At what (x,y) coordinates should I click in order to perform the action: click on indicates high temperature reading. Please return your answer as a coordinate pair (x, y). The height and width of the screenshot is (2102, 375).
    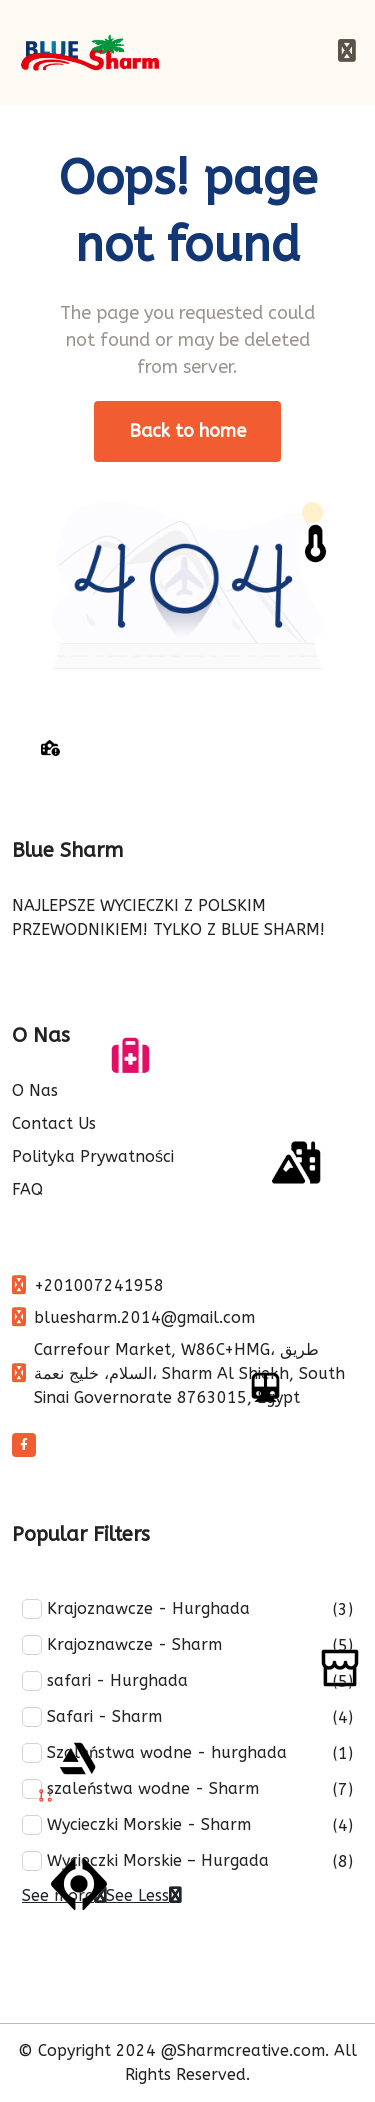
    Looking at the image, I should click on (315, 543).